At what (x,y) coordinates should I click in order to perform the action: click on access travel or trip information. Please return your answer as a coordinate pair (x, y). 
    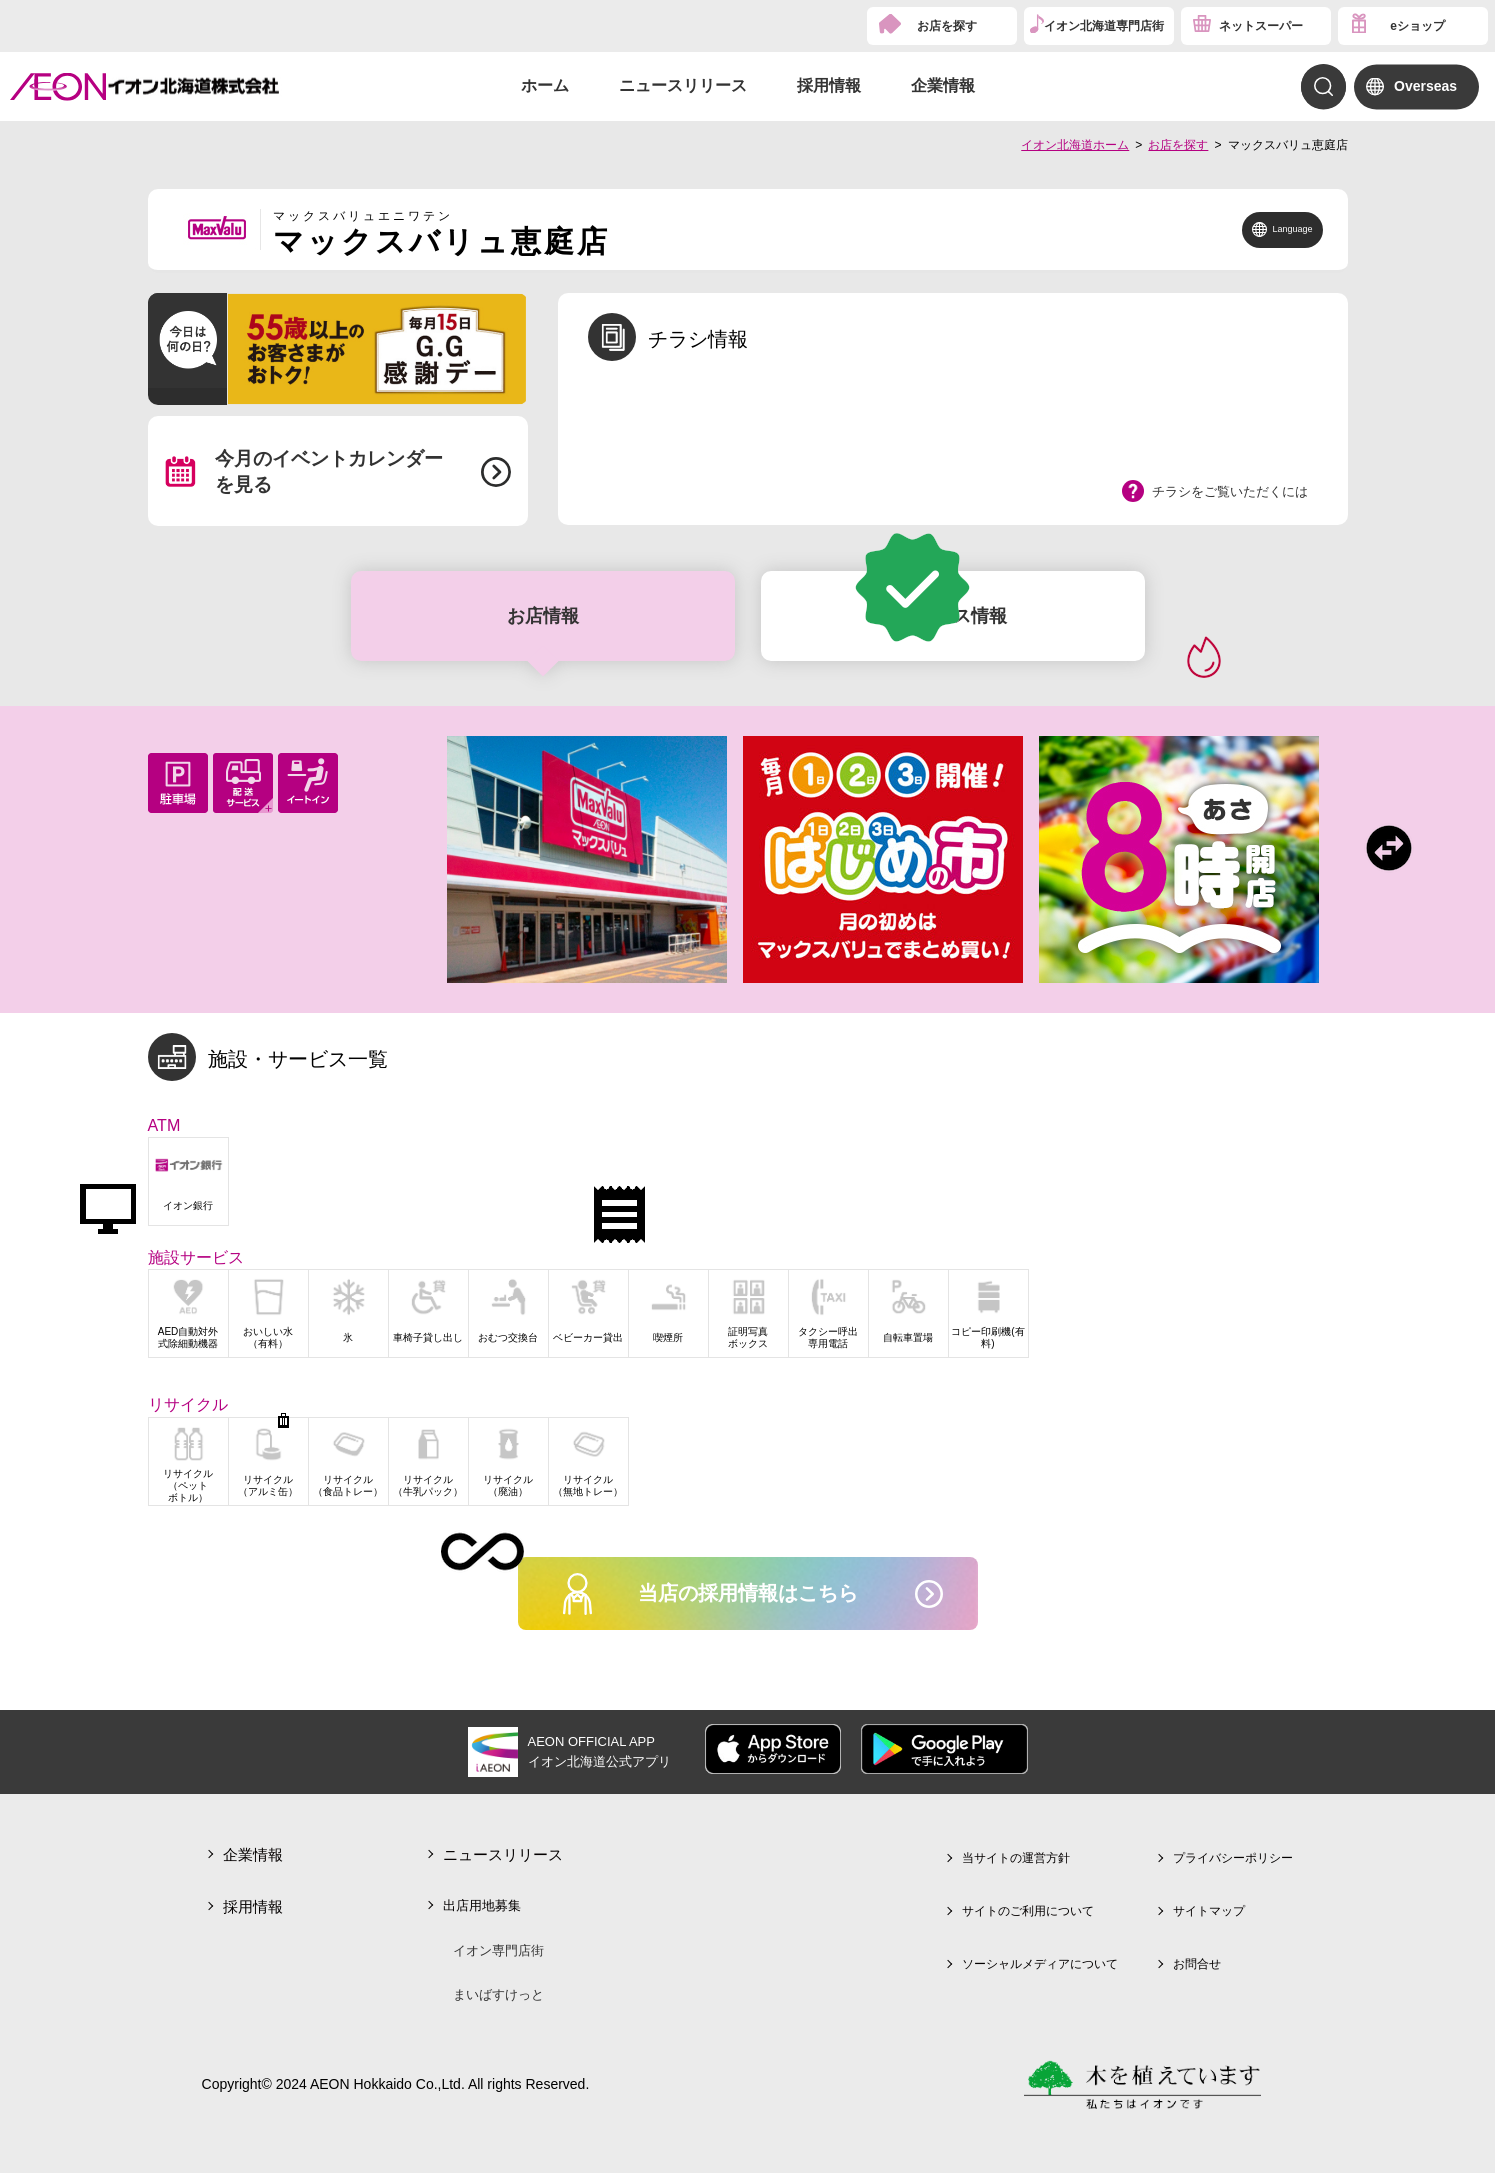
    Looking at the image, I should click on (283, 1420).